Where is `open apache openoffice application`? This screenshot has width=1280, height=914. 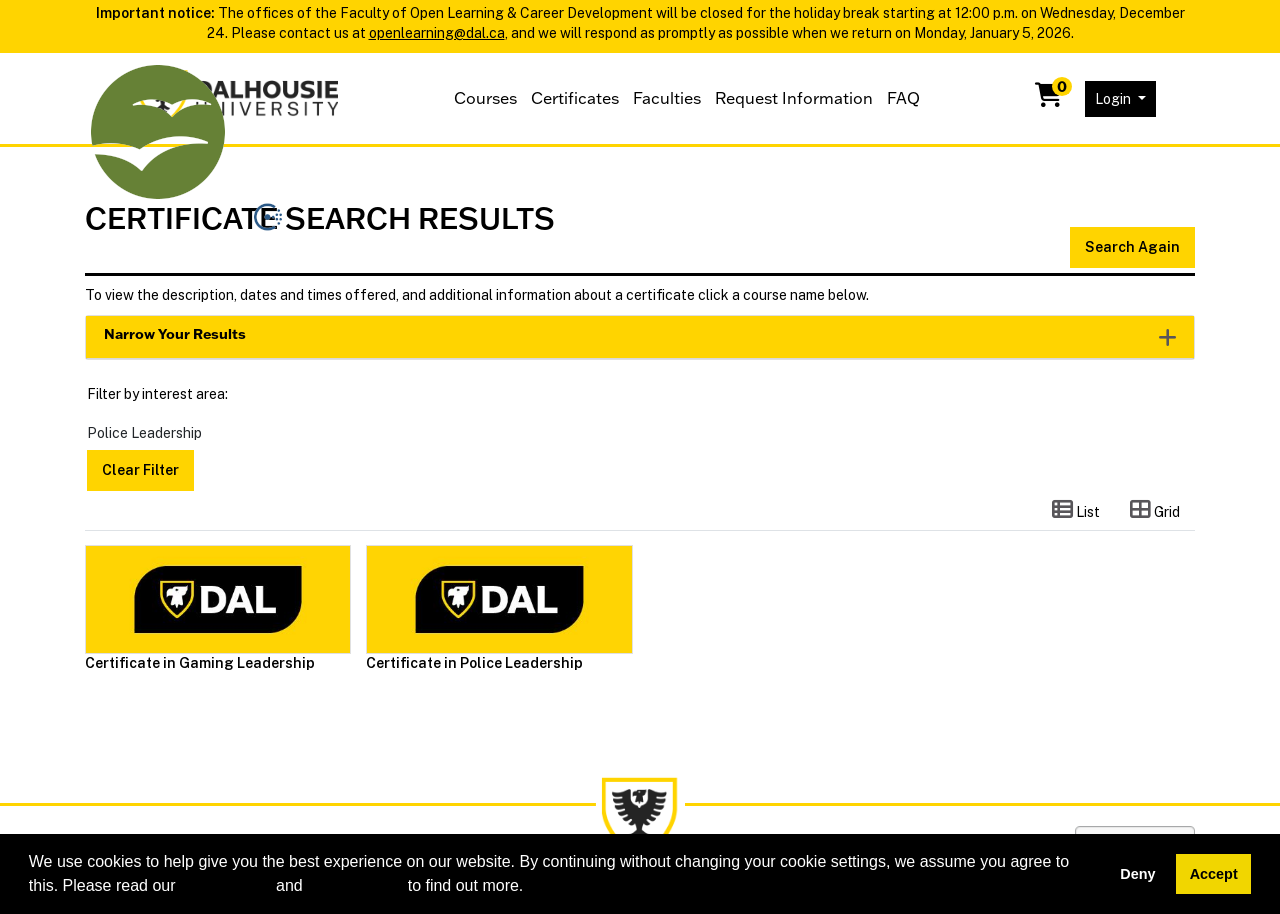
open apache openoffice application is located at coordinates (158, 132).